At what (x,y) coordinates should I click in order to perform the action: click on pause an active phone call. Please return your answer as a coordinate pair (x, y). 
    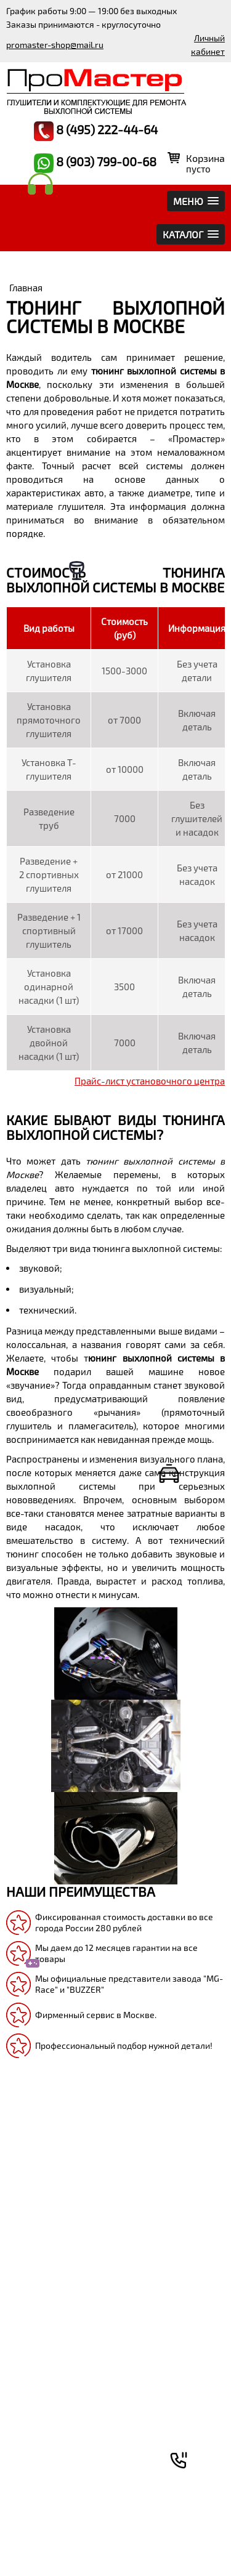
    Looking at the image, I should click on (179, 2460).